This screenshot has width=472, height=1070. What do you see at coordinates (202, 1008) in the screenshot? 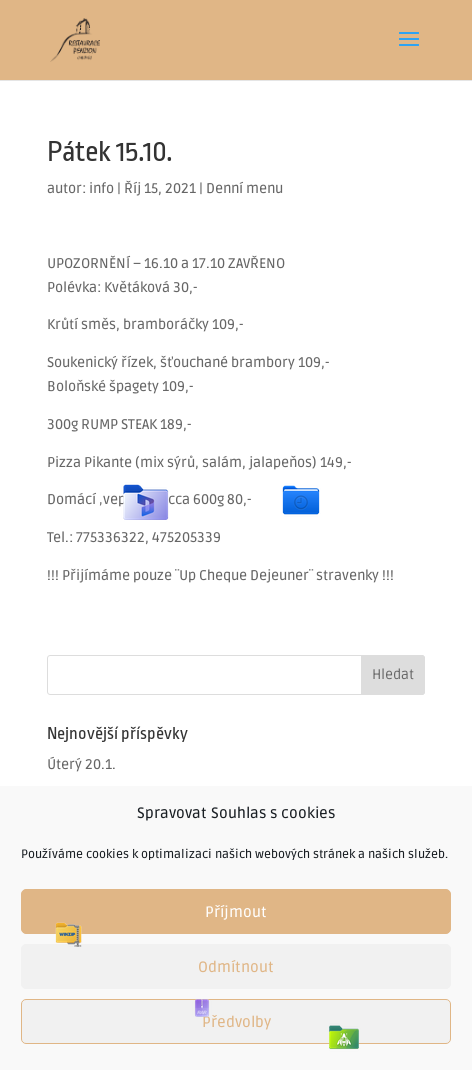
I see `a compressed RAR archive file` at bounding box center [202, 1008].